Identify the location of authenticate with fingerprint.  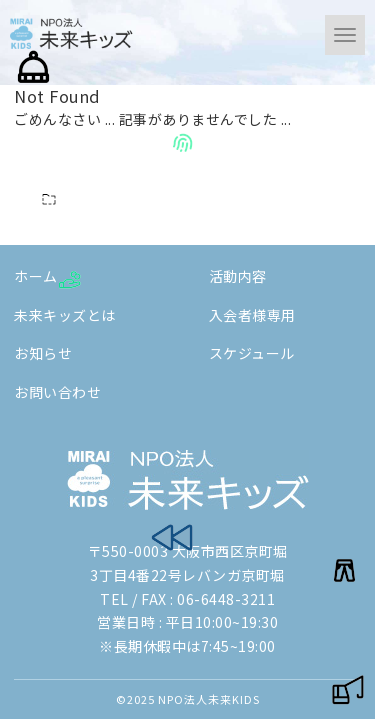
(183, 143).